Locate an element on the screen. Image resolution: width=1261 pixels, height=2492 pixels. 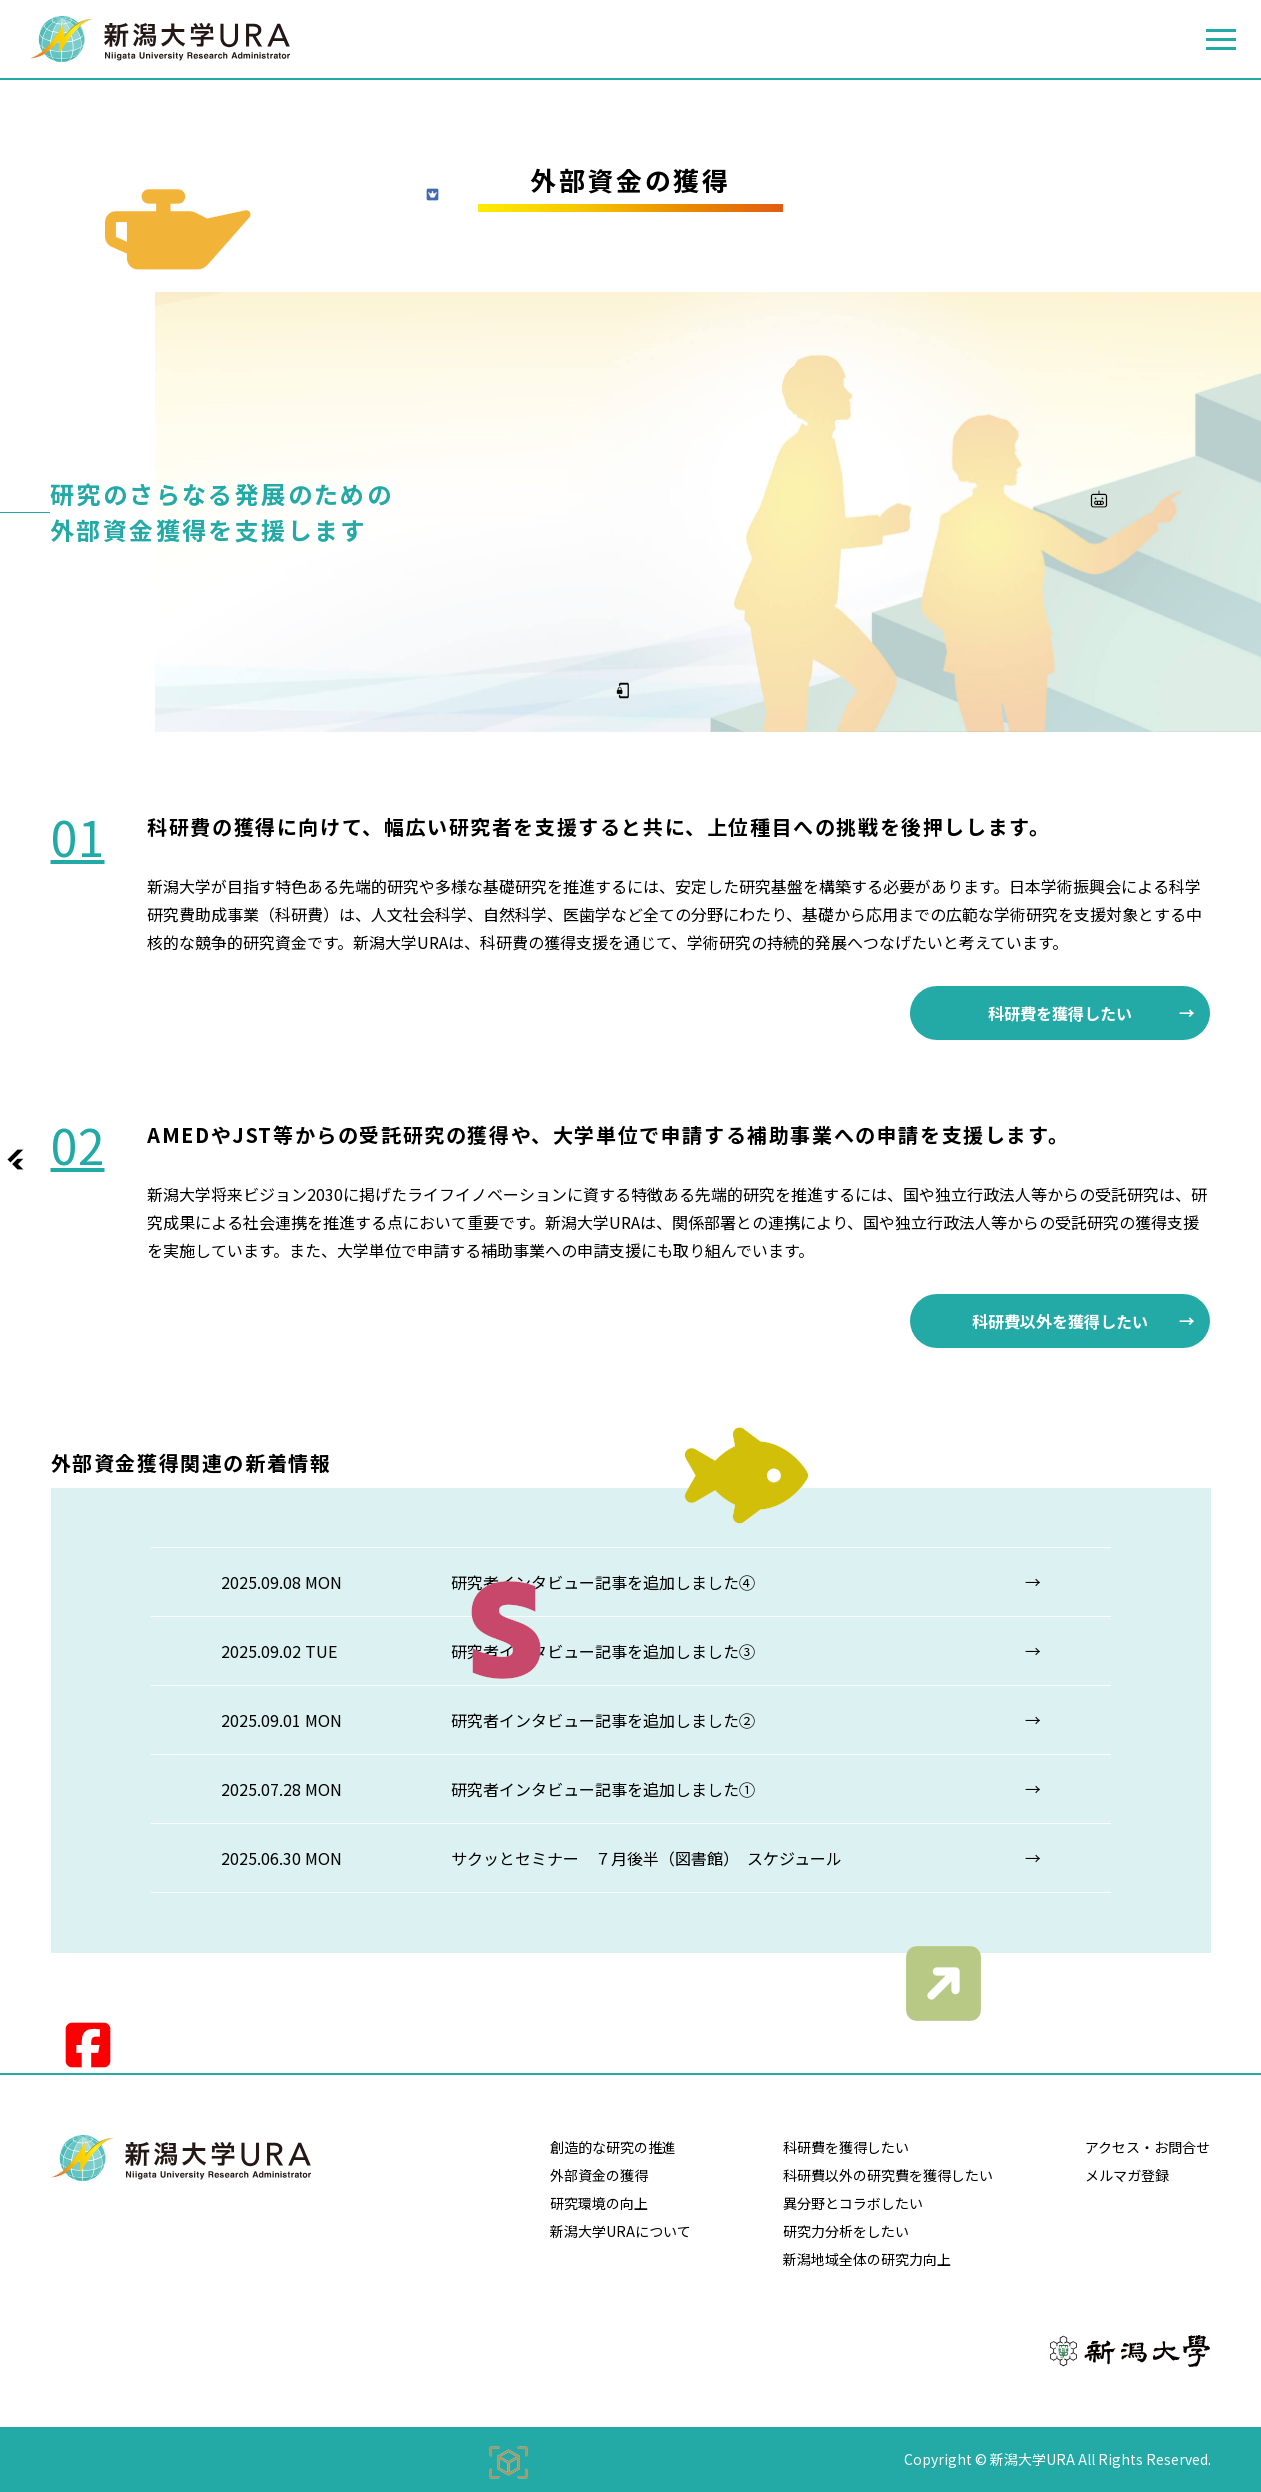
open link in a new window or tab is located at coordinates (943, 1983).